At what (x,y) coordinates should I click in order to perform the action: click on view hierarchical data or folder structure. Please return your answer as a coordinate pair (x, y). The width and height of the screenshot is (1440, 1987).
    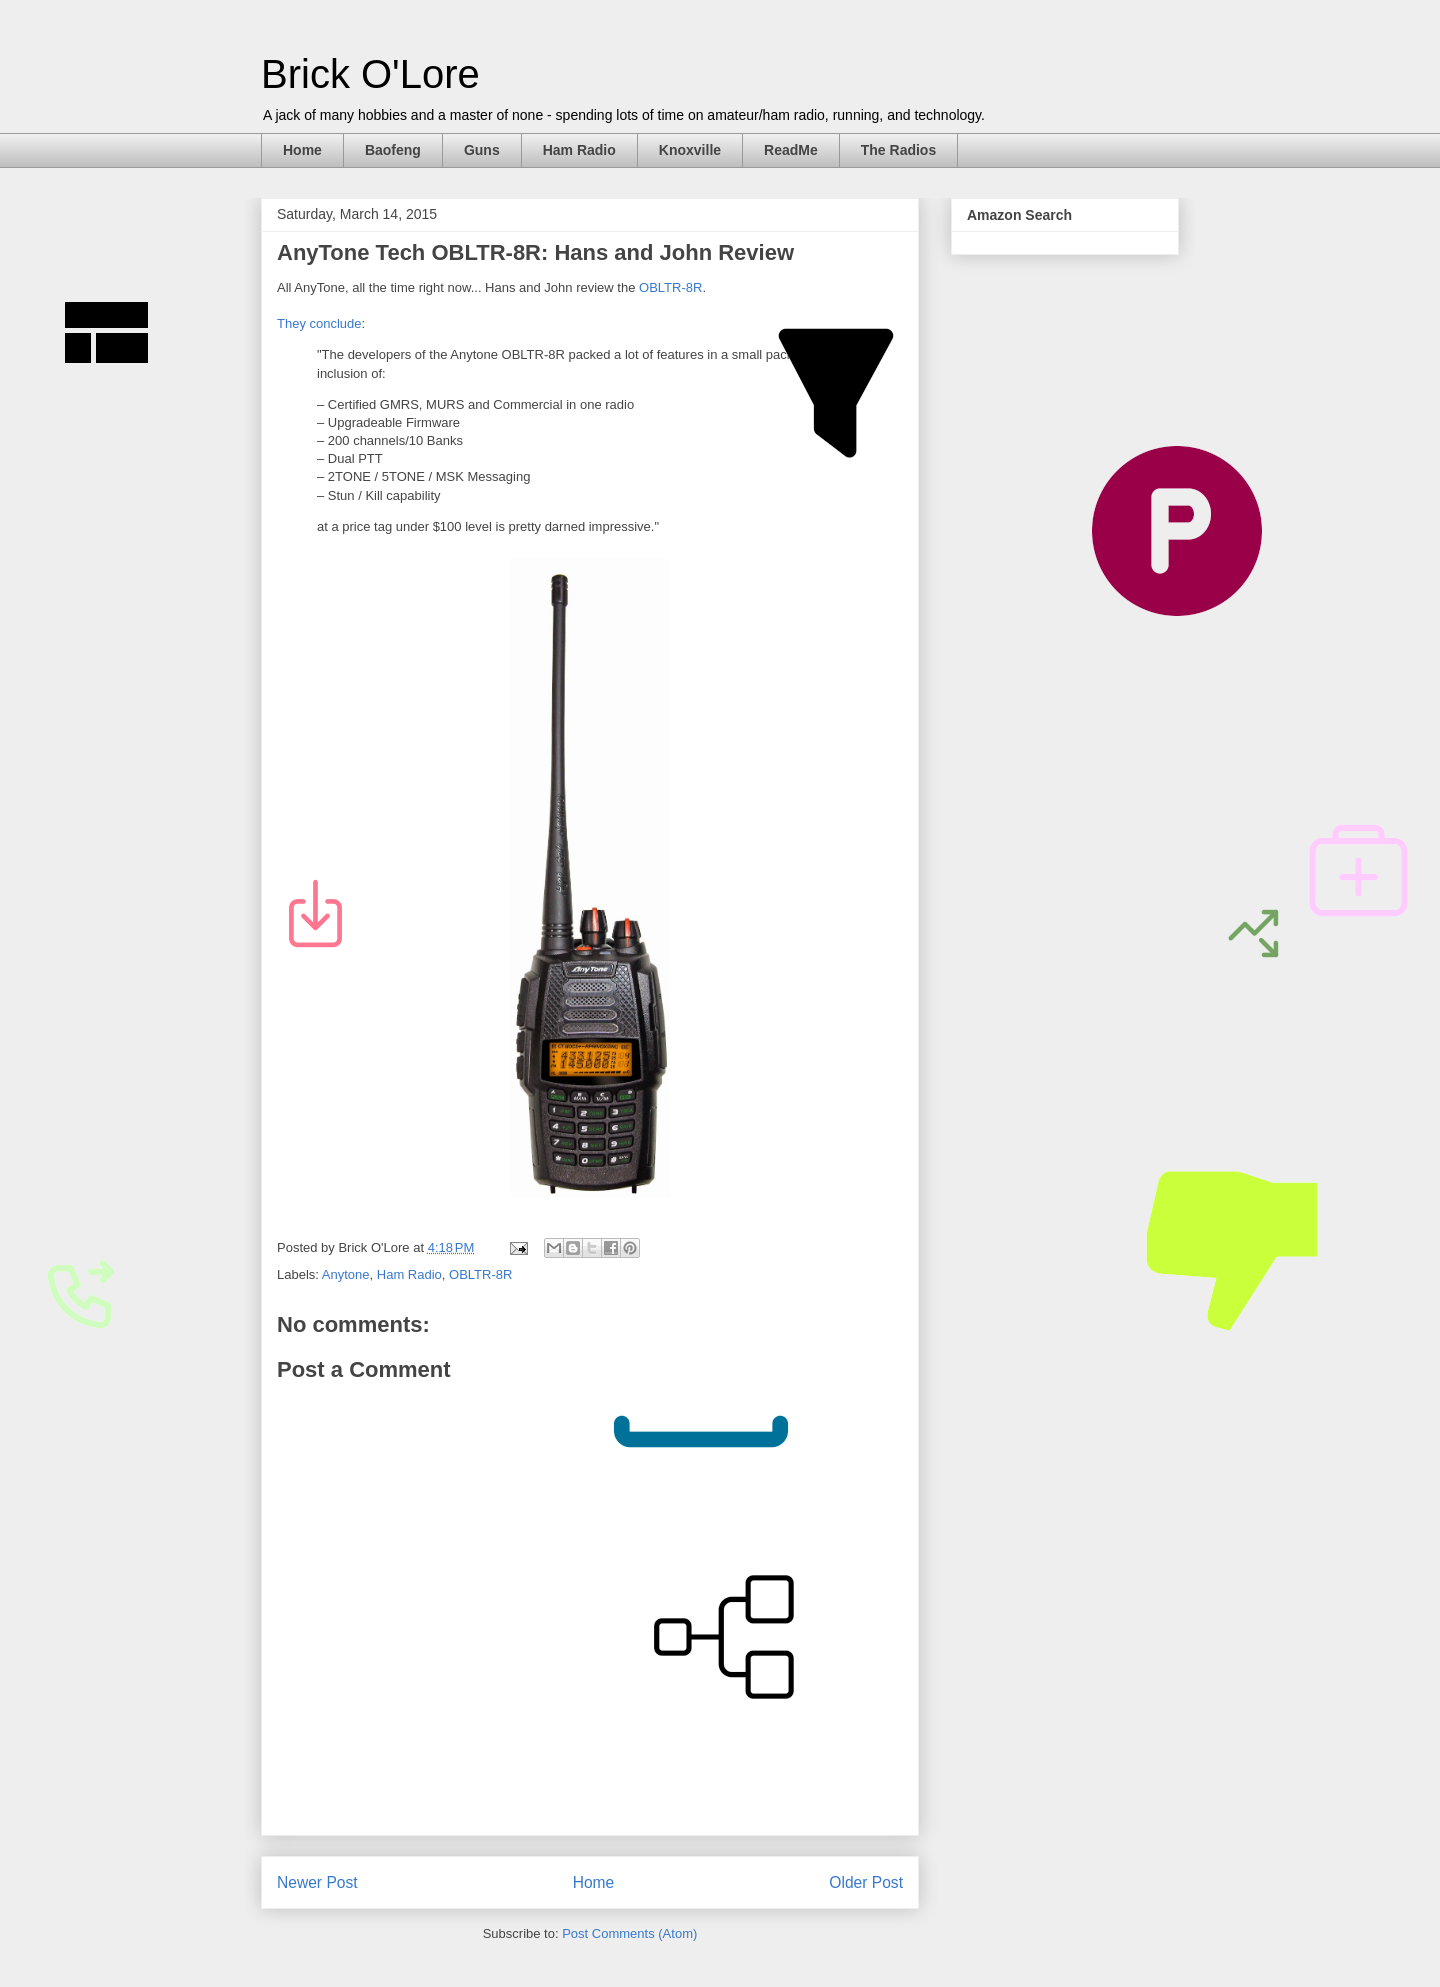
    Looking at the image, I should click on (732, 1637).